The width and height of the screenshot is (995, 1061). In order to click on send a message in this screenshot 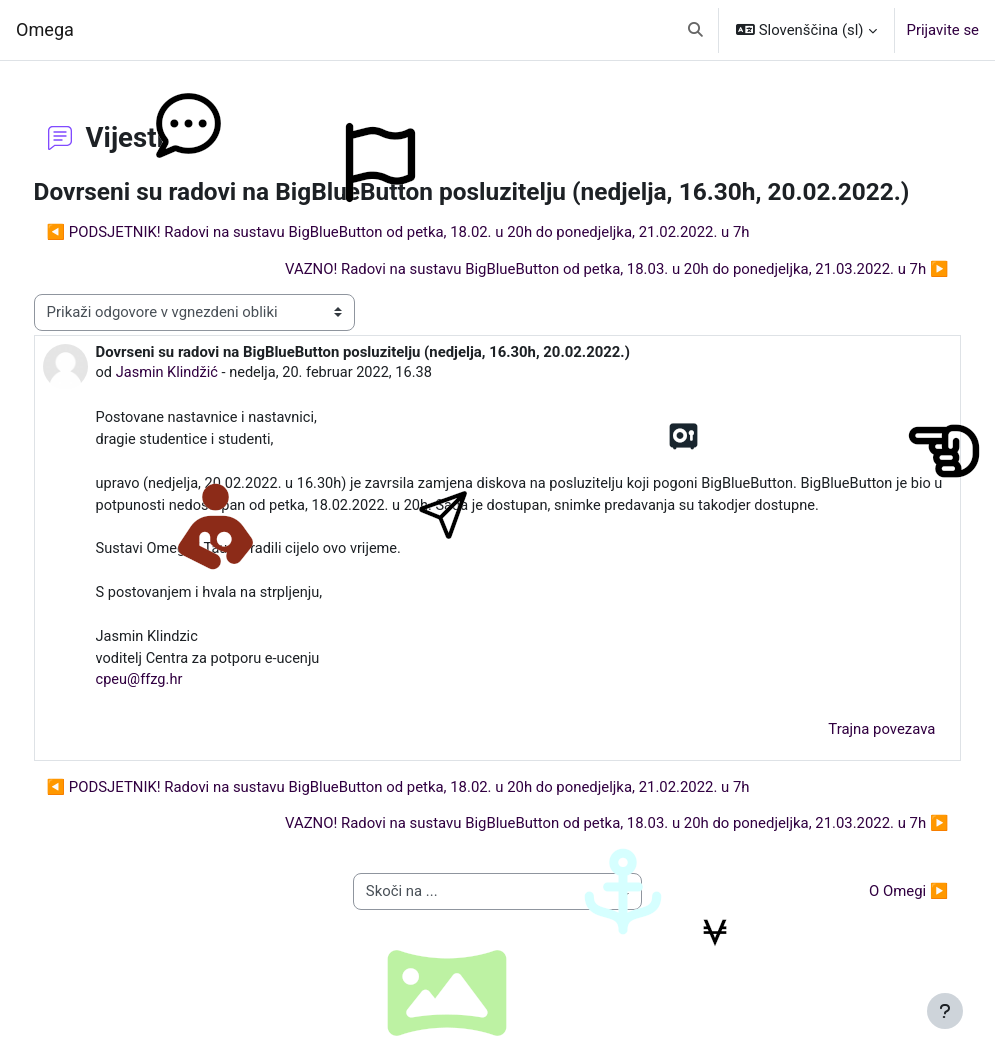, I will do `click(442, 515)`.